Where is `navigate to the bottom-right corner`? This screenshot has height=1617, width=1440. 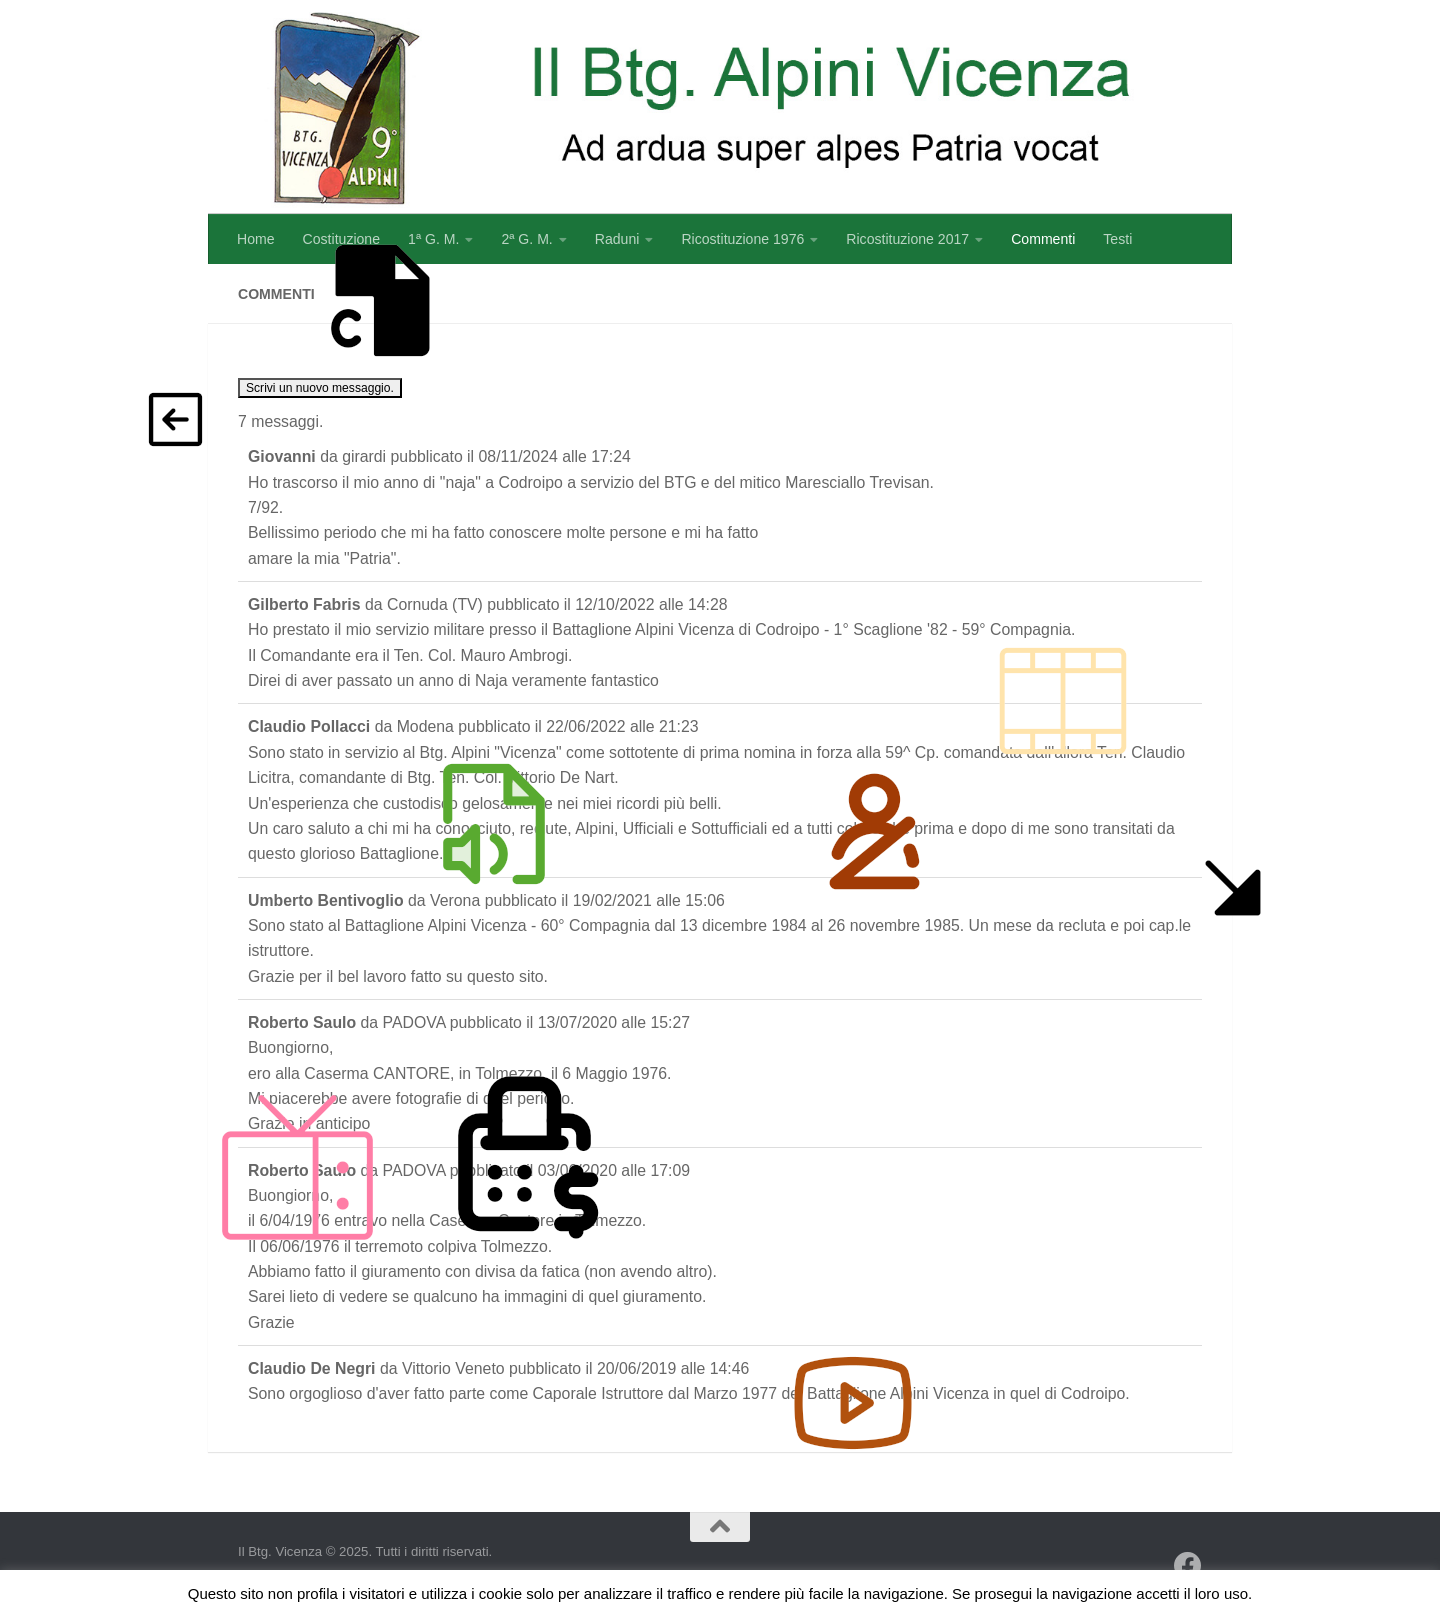 navigate to the bottom-right corner is located at coordinates (1233, 888).